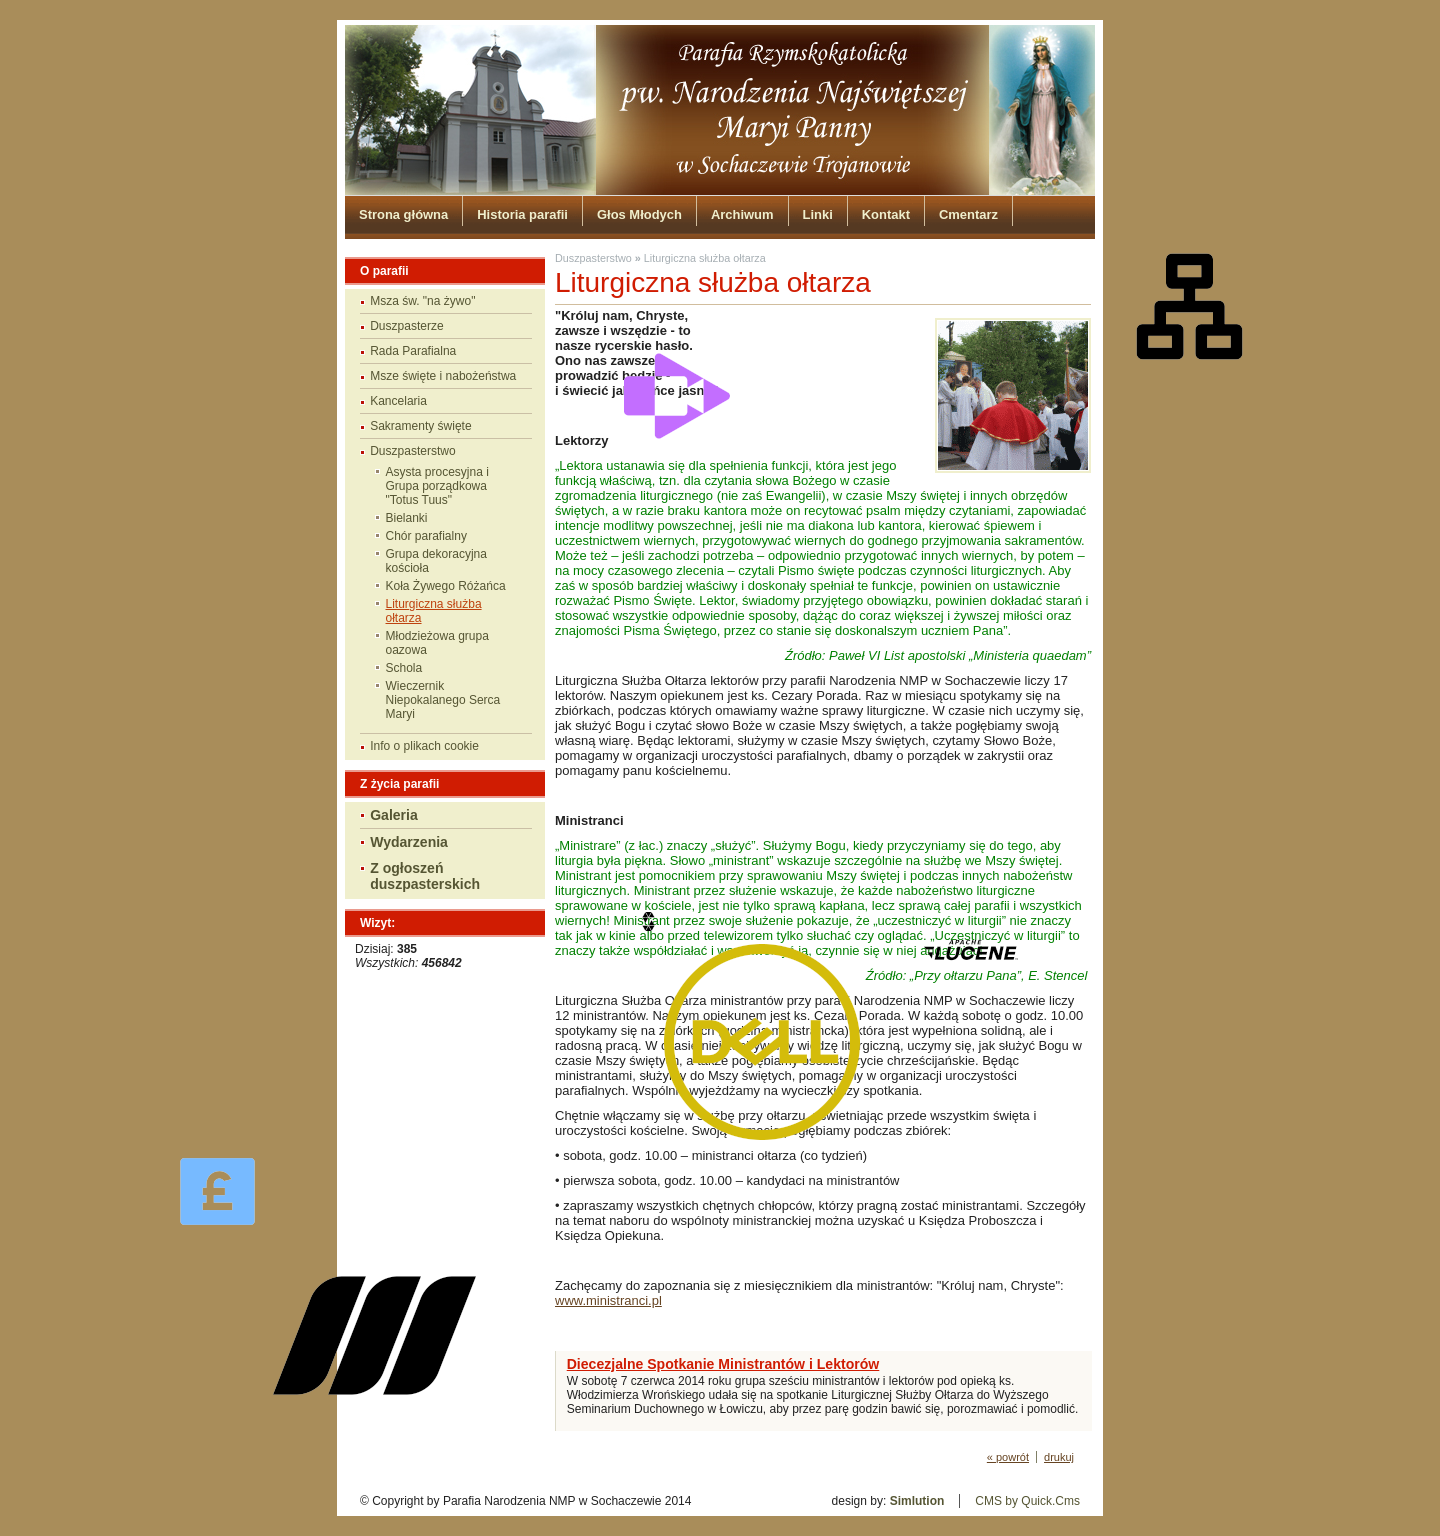 Image resolution: width=1440 pixels, height=1536 pixels. I want to click on apache lucene search library logo, so click(971, 950).